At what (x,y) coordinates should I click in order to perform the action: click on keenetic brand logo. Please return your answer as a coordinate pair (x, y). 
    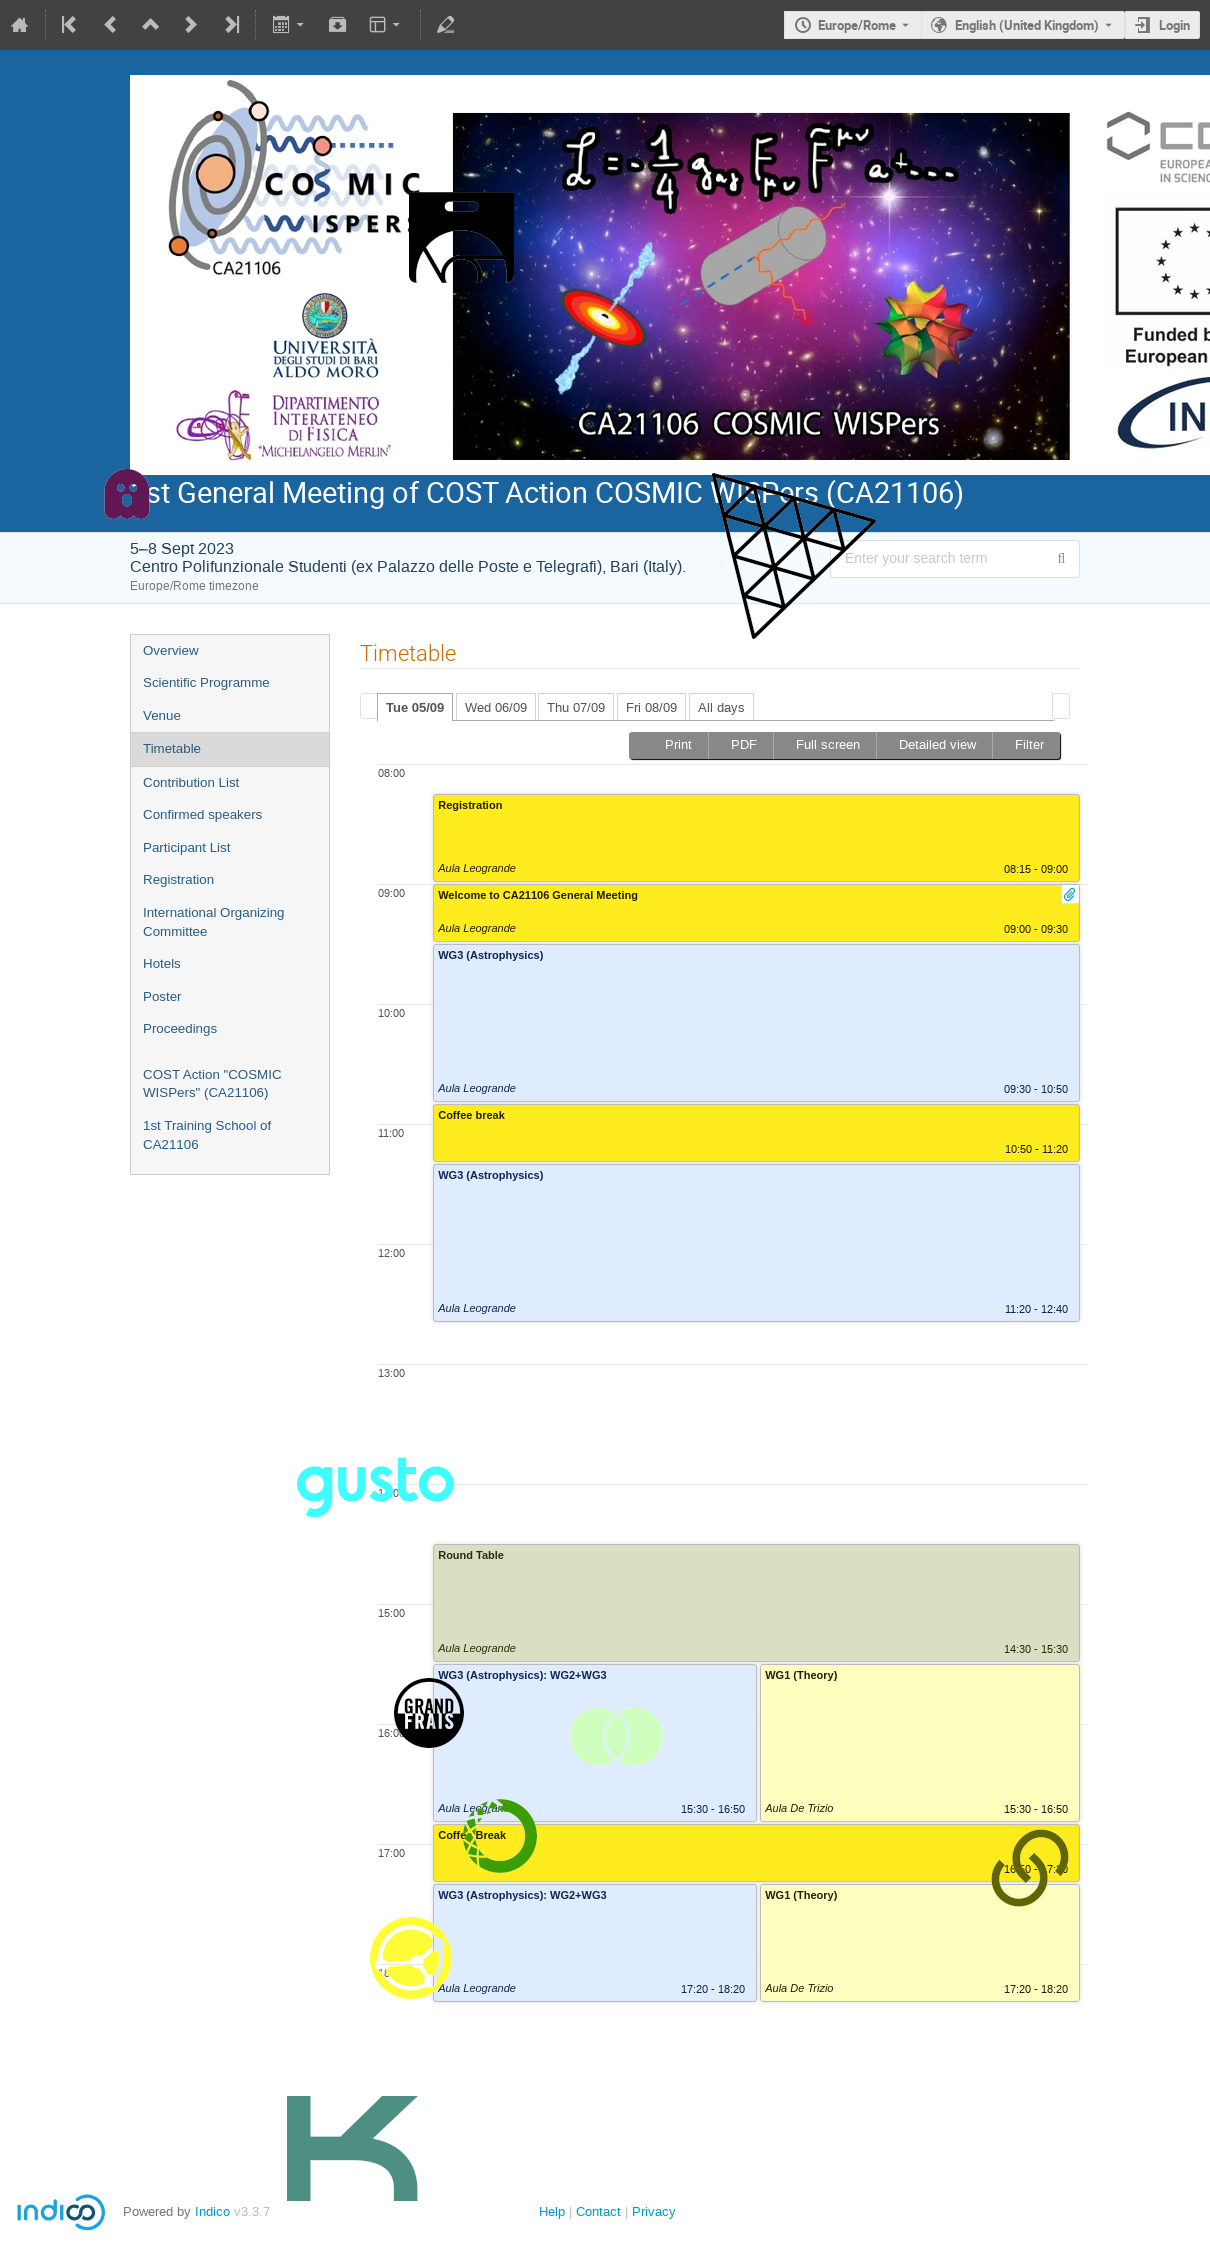
    Looking at the image, I should click on (352, 2148).